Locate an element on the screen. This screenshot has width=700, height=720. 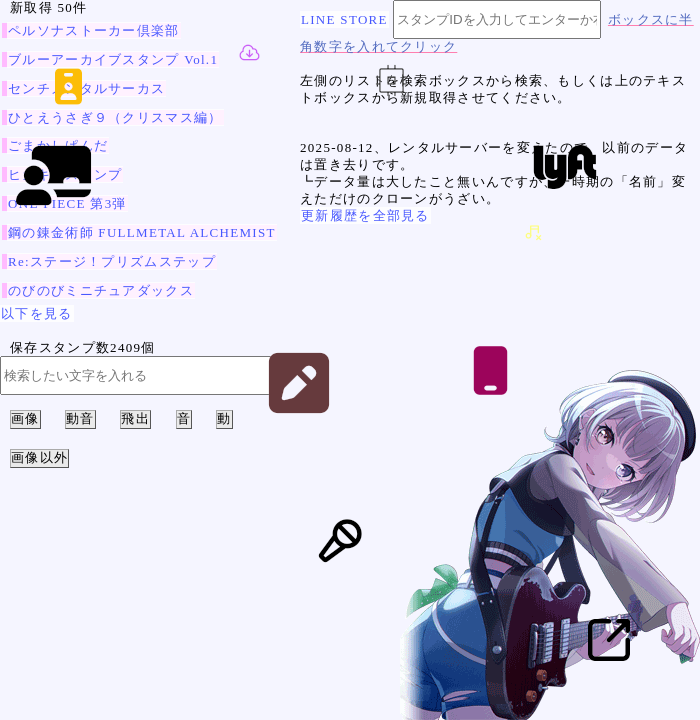
access voice or audio recording features is located at coordinates (339, 541).